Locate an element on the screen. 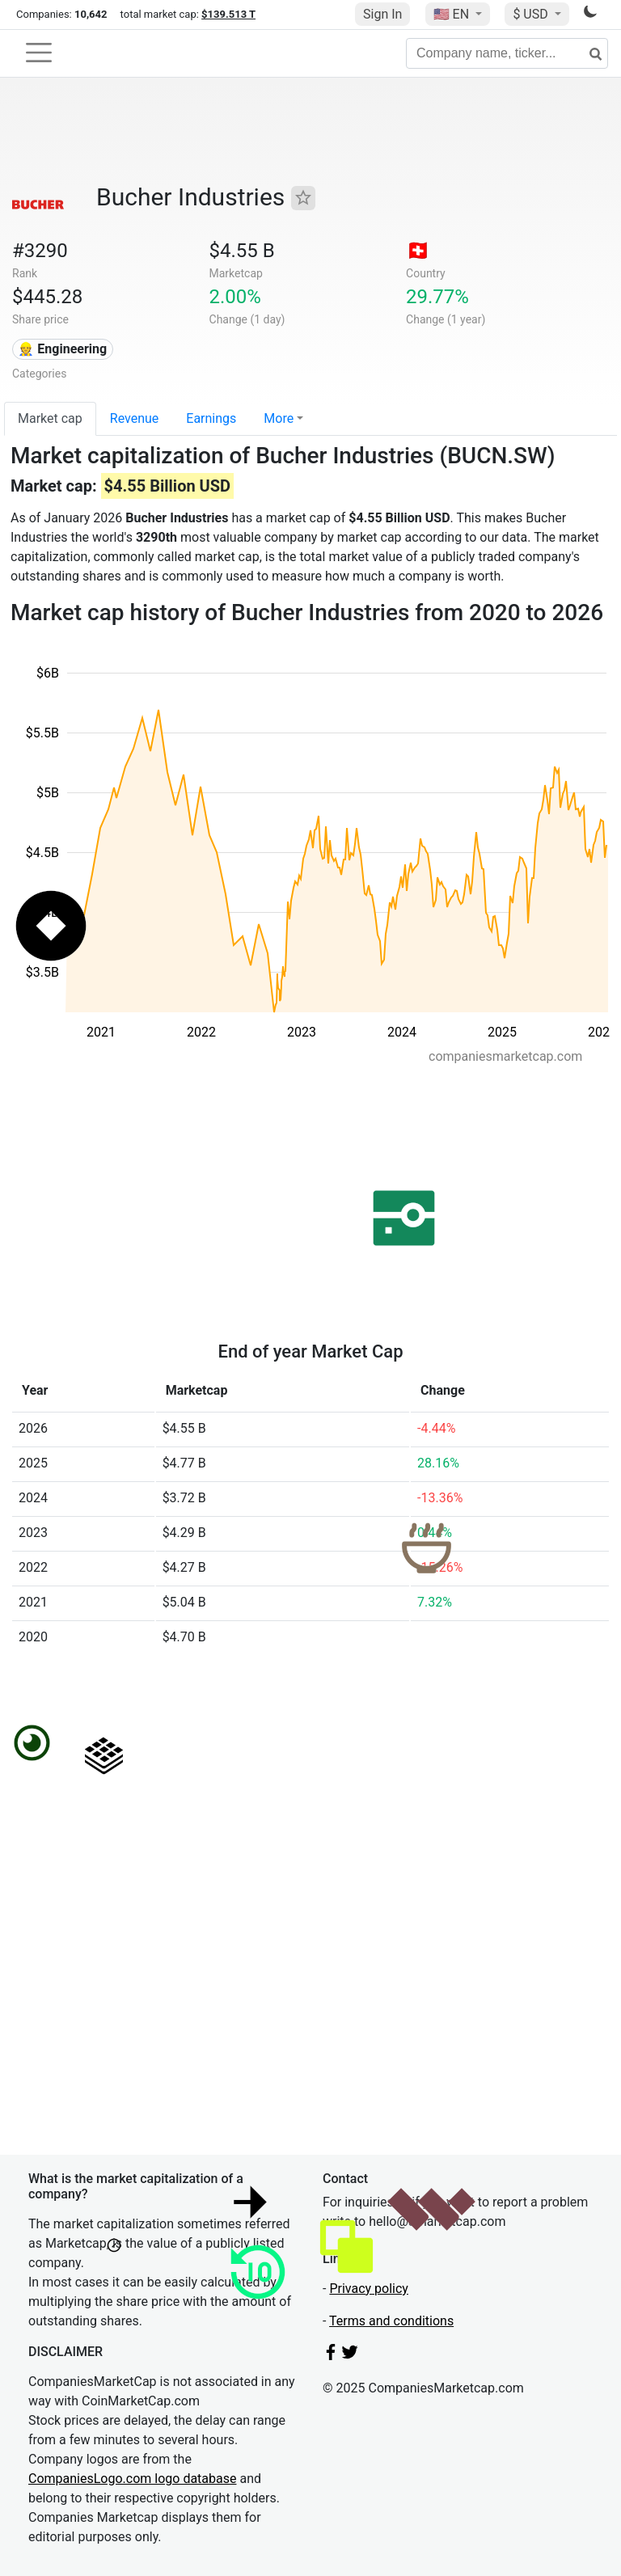  connect to a projector or external display is located at coordinates (403, 1218).